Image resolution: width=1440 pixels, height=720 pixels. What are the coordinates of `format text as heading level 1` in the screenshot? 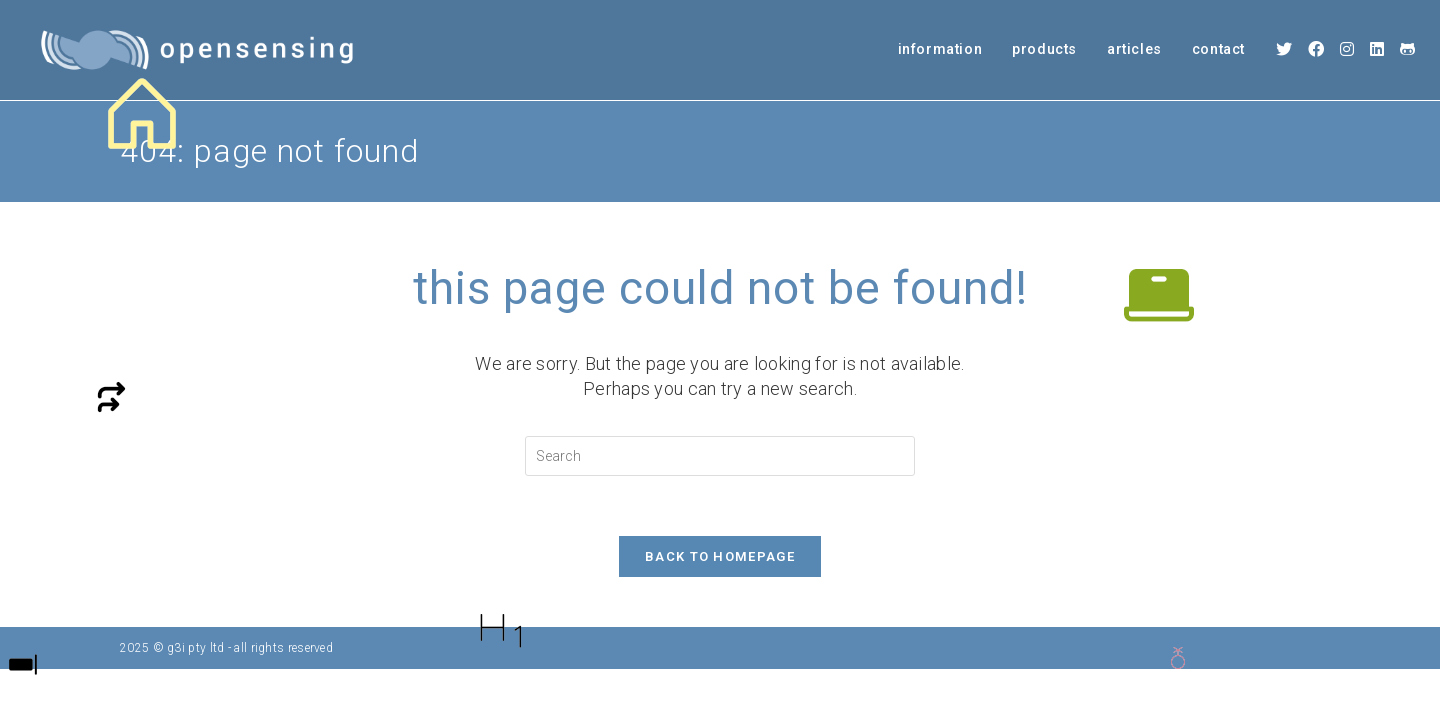 It's located at (500, 630).